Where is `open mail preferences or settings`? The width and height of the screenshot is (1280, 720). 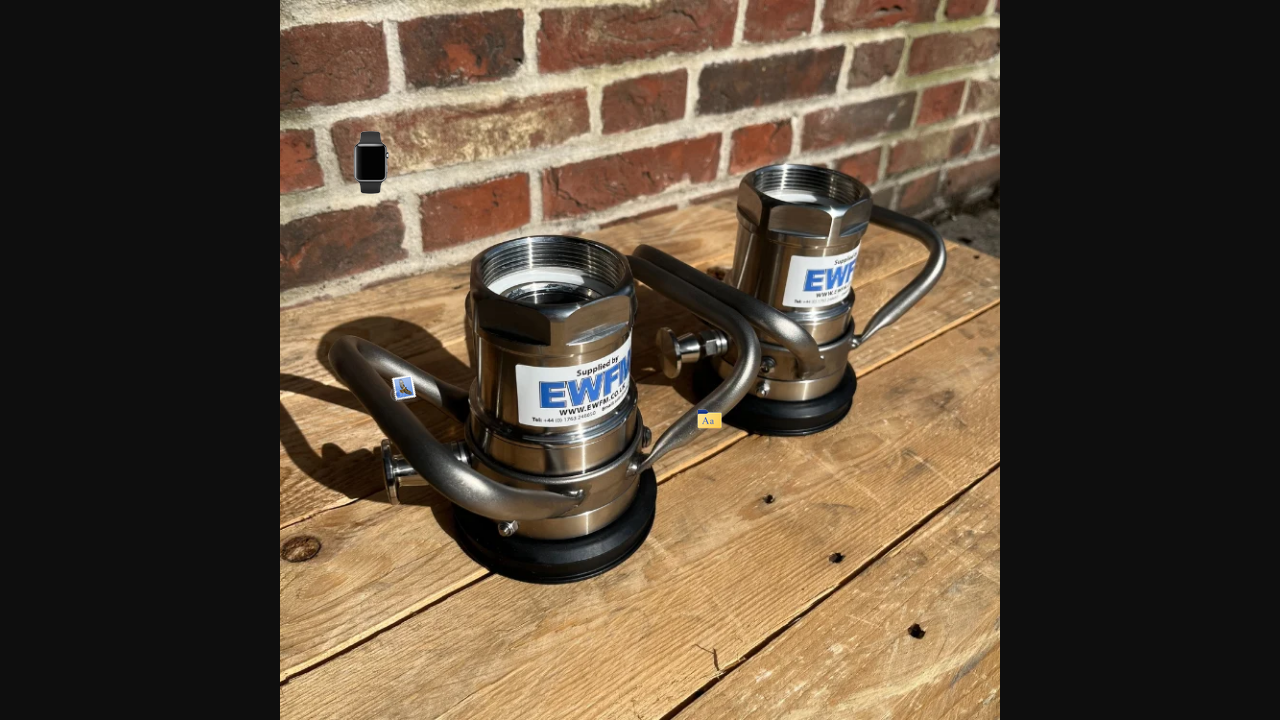
open mail preferences or settings is located at coordinates (404, 388).